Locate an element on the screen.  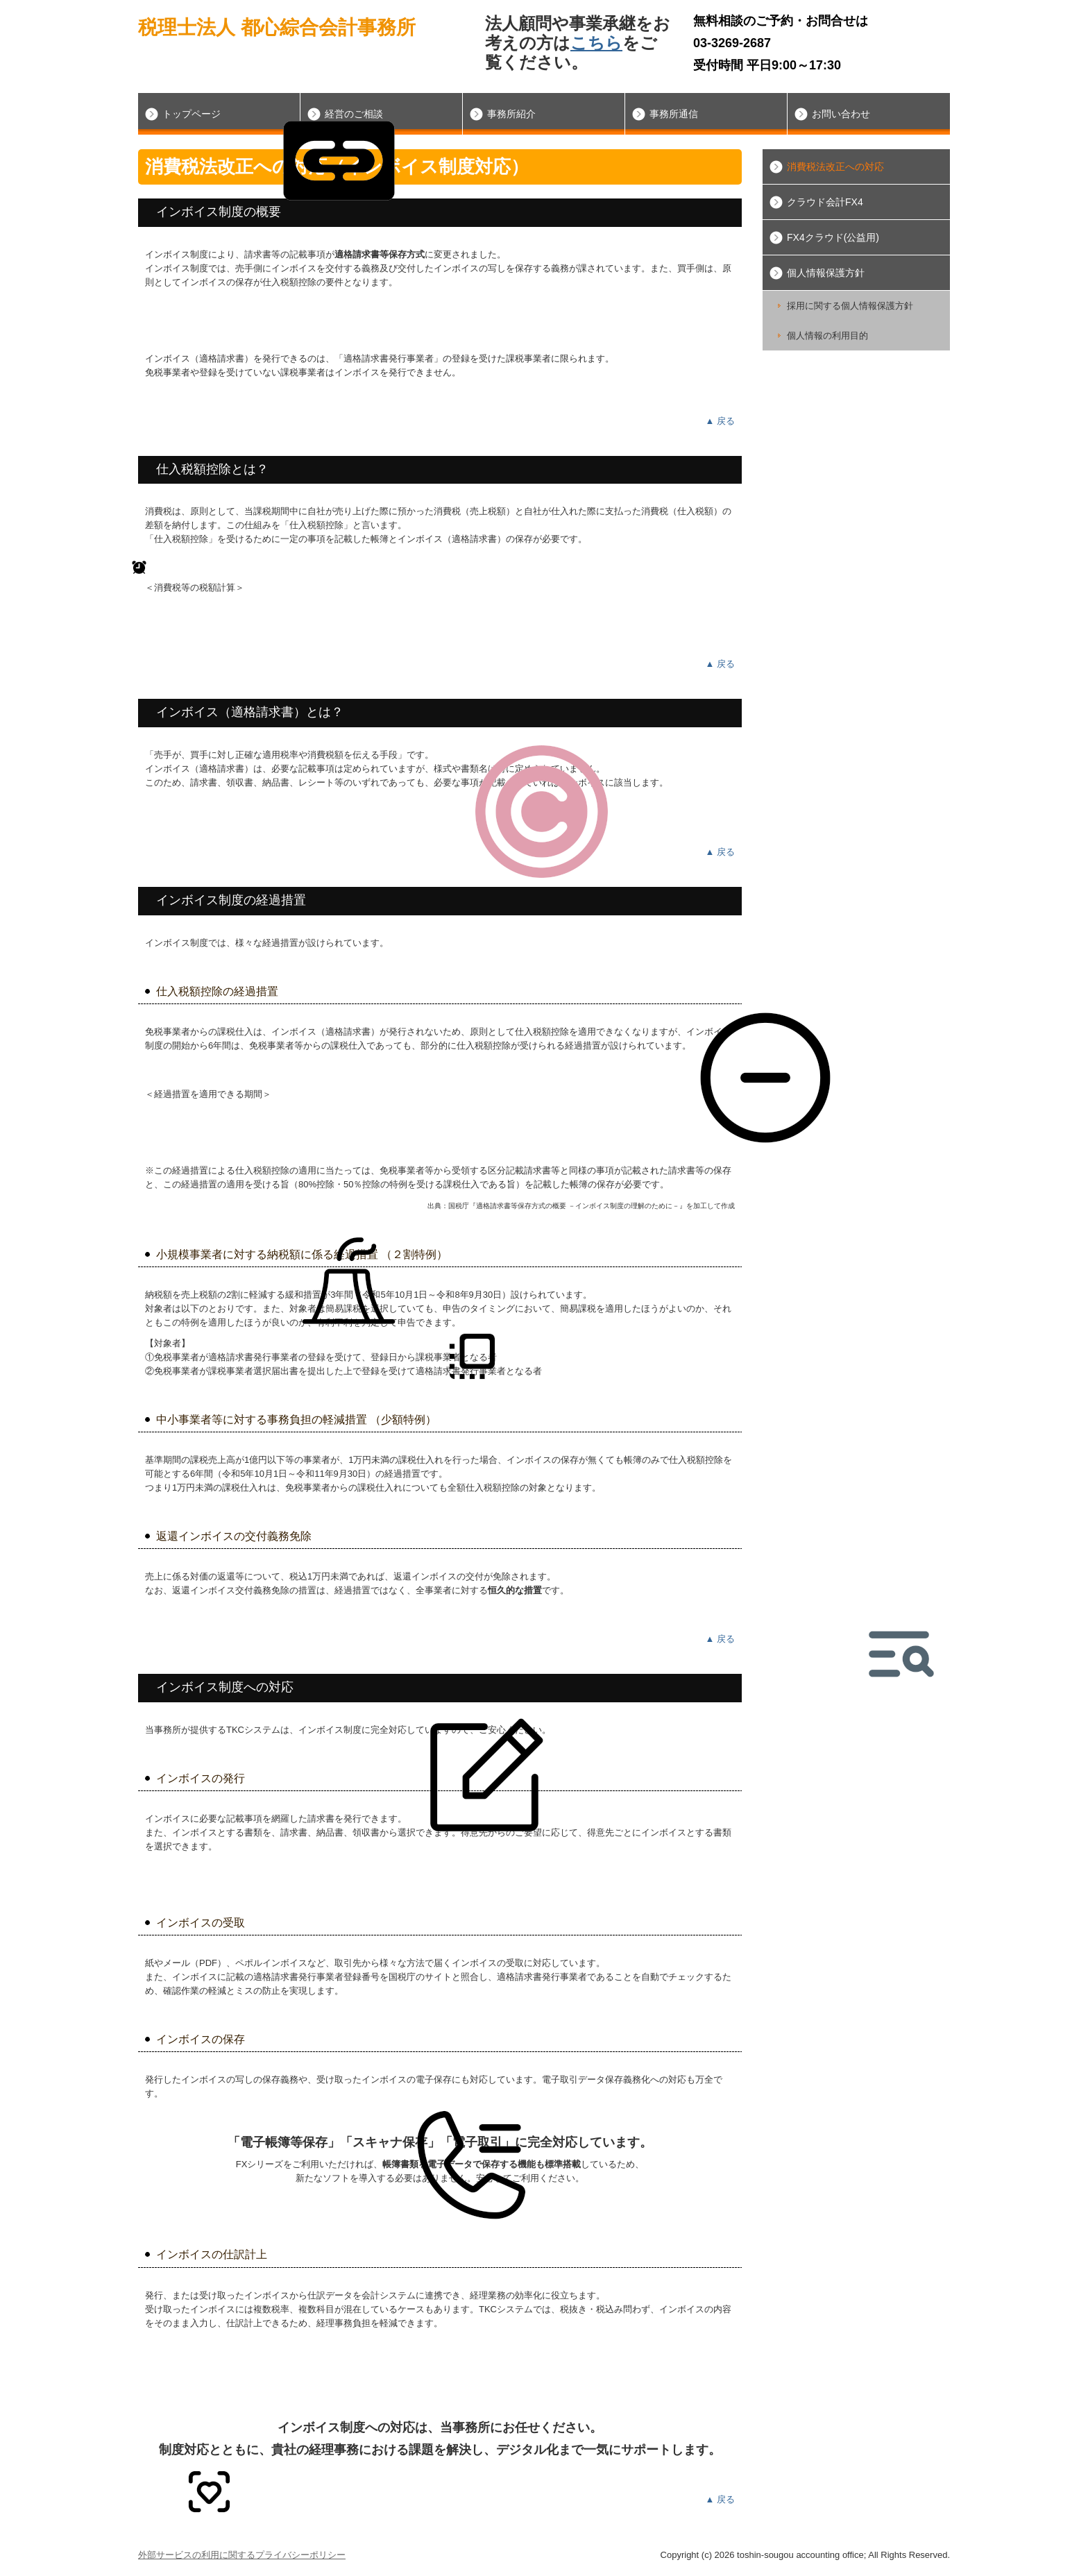
scan or detect health vitals is located at coordinates (209, 2491).